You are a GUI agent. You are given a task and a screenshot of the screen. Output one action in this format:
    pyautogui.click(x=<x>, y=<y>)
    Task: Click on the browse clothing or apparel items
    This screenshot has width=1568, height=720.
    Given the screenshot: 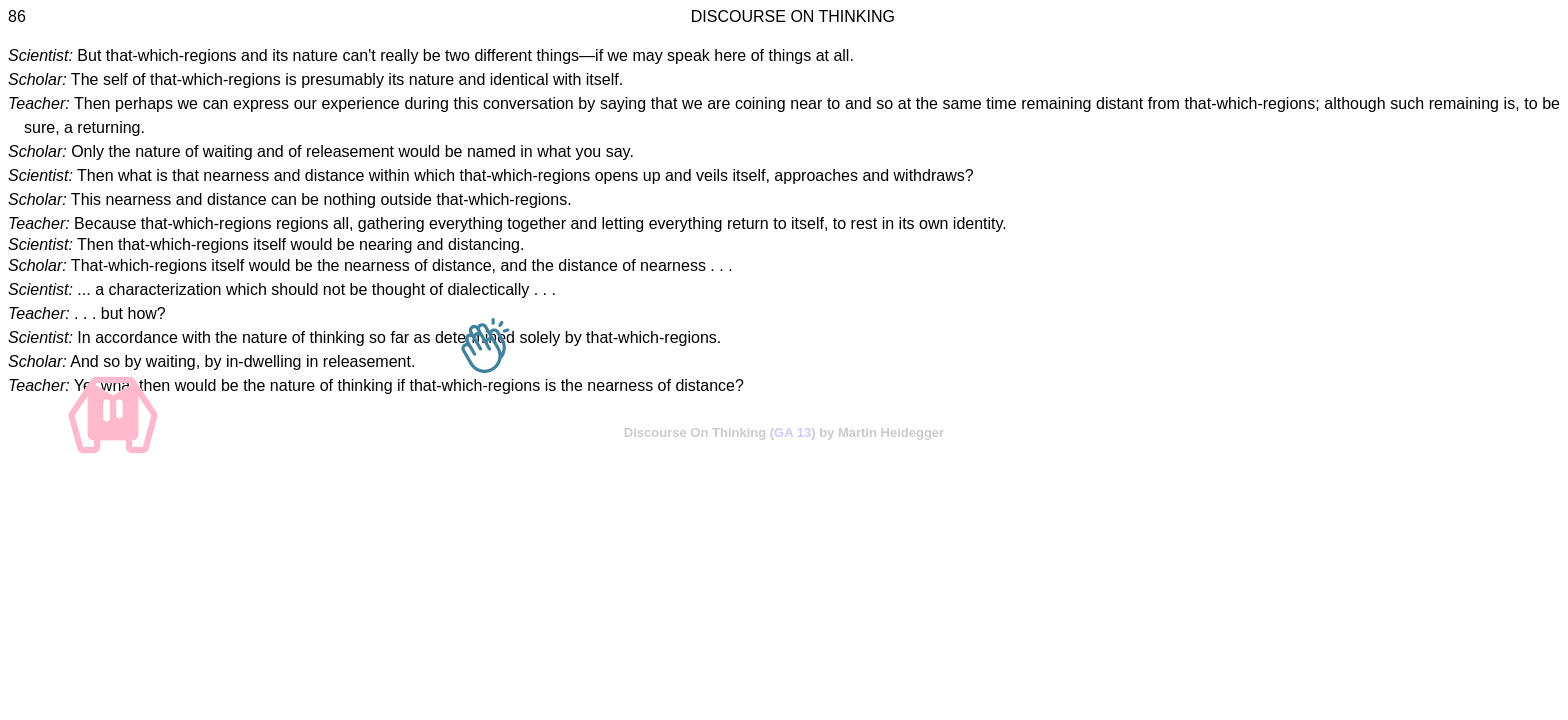 What is the action you would take?
    pyautogui.click(x=113, y=415)
    